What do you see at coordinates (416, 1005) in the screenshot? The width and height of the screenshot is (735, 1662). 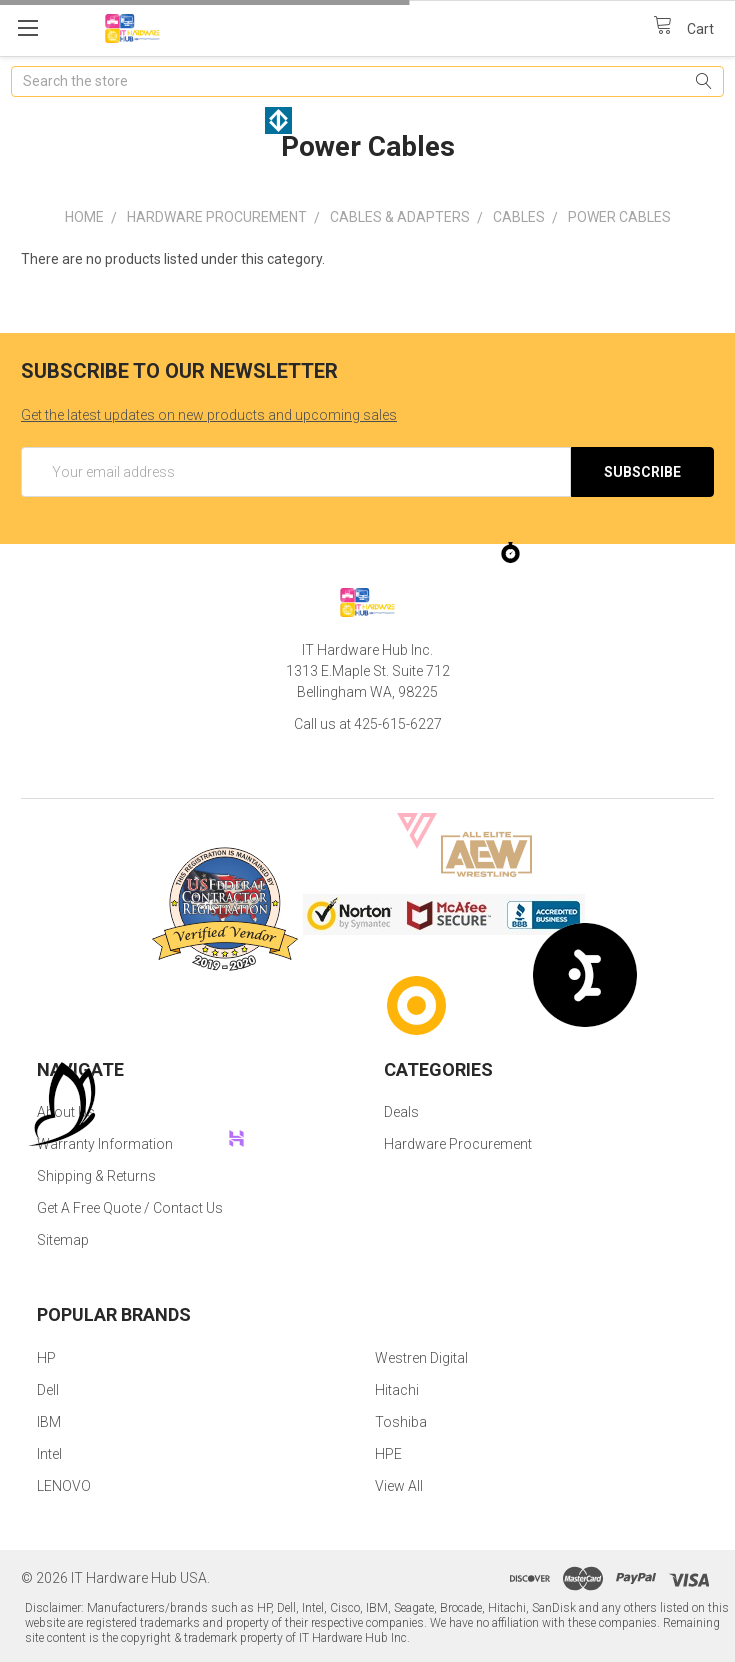 I see `Target store logo` at bounding box center [416, 1005].